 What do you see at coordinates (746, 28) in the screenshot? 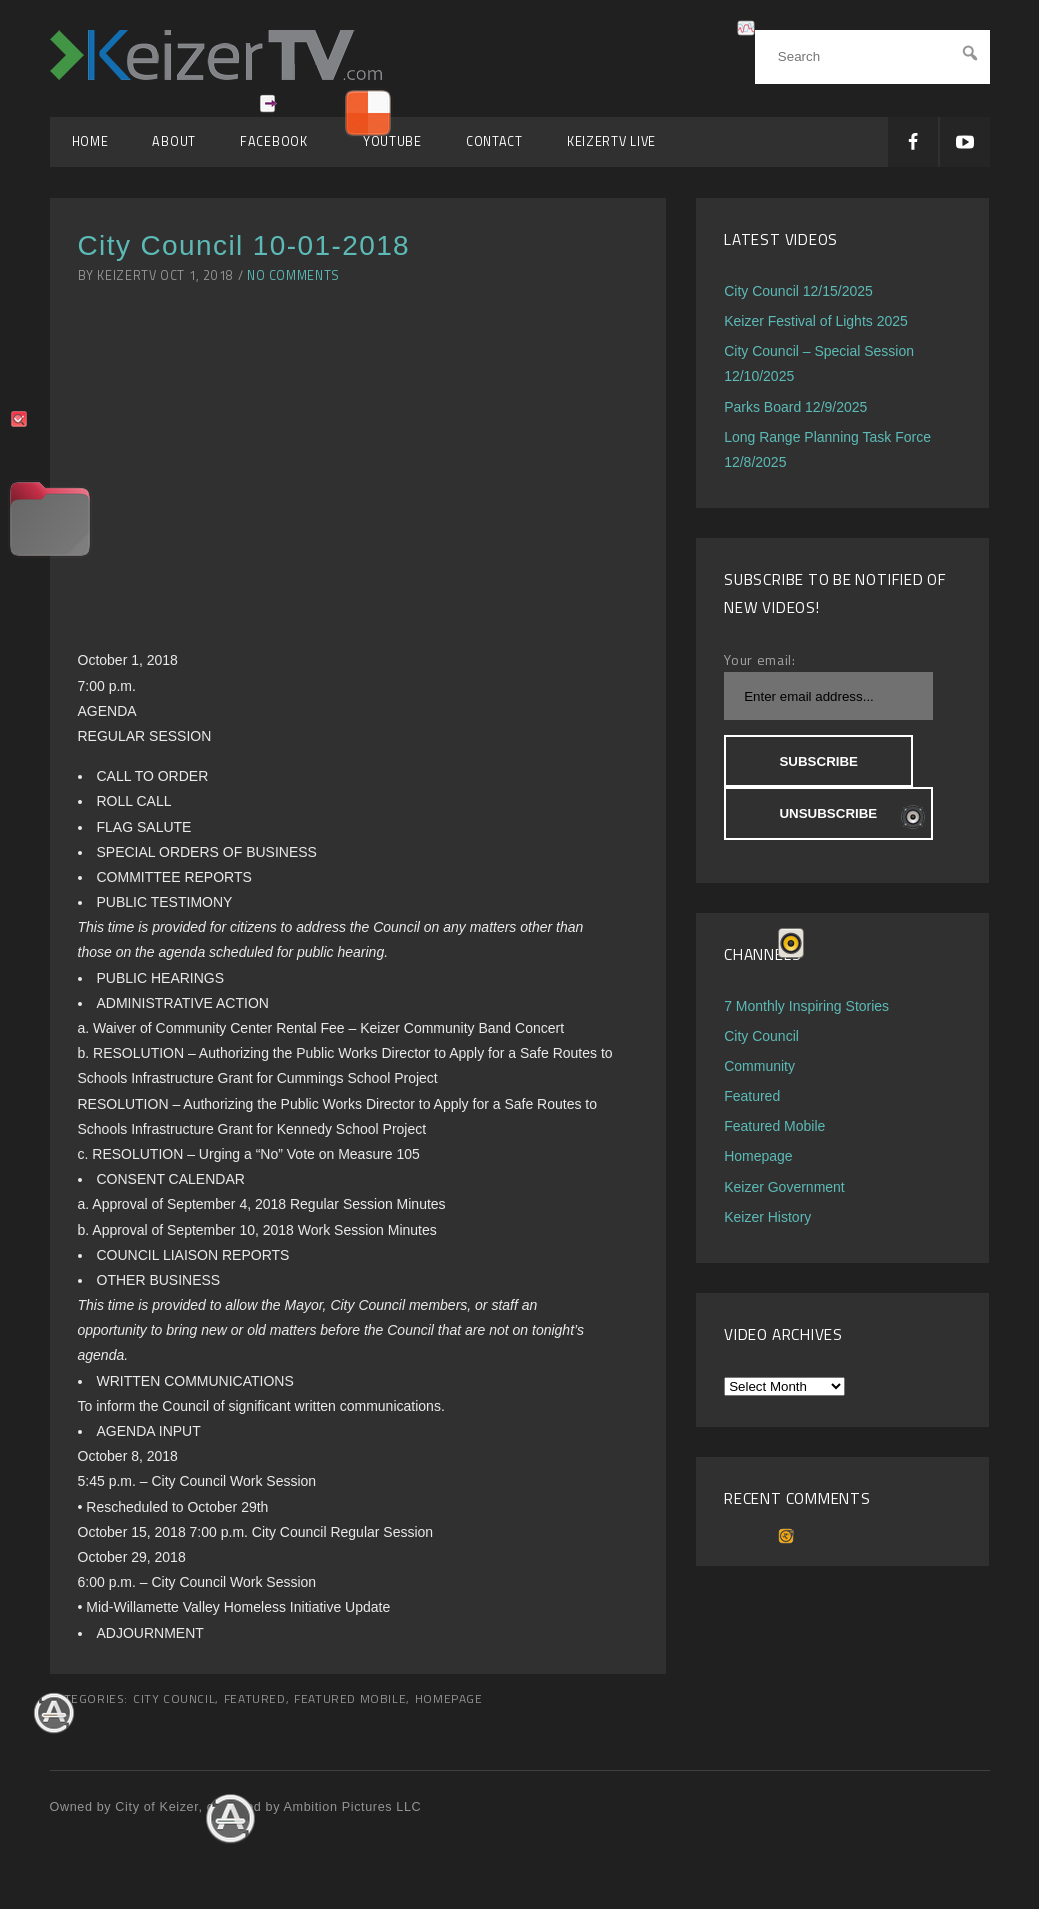
I see `view power usage statistics and graphs` at bounding box center [746, 28].